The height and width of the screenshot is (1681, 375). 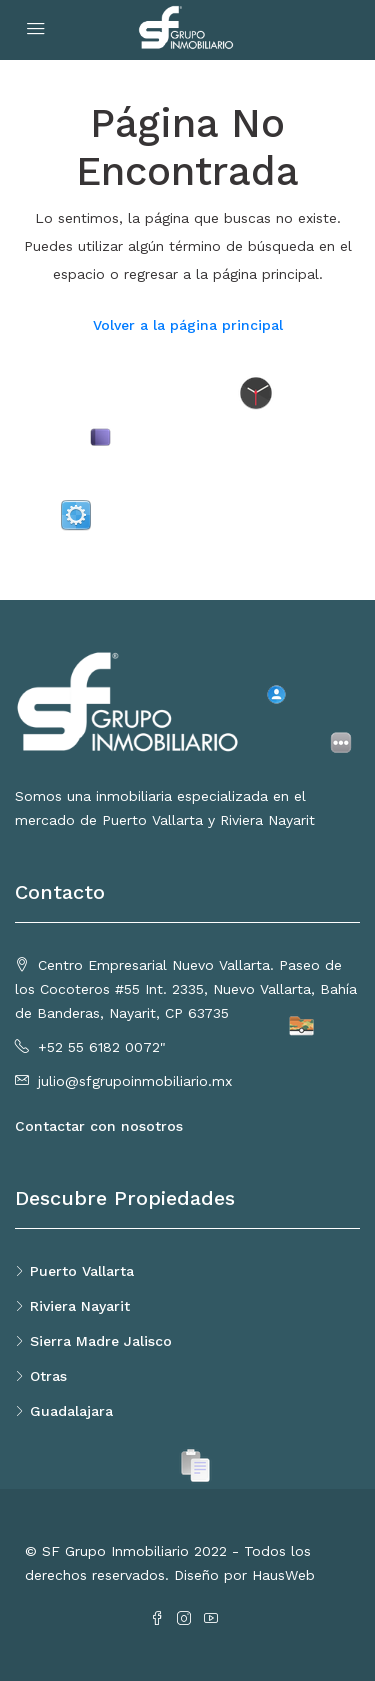 What do you see at coordinates (301, 1026) in the screenshot?
I see `folder containing pokémon safari ball themed content` at bounding box center [301, 1026].